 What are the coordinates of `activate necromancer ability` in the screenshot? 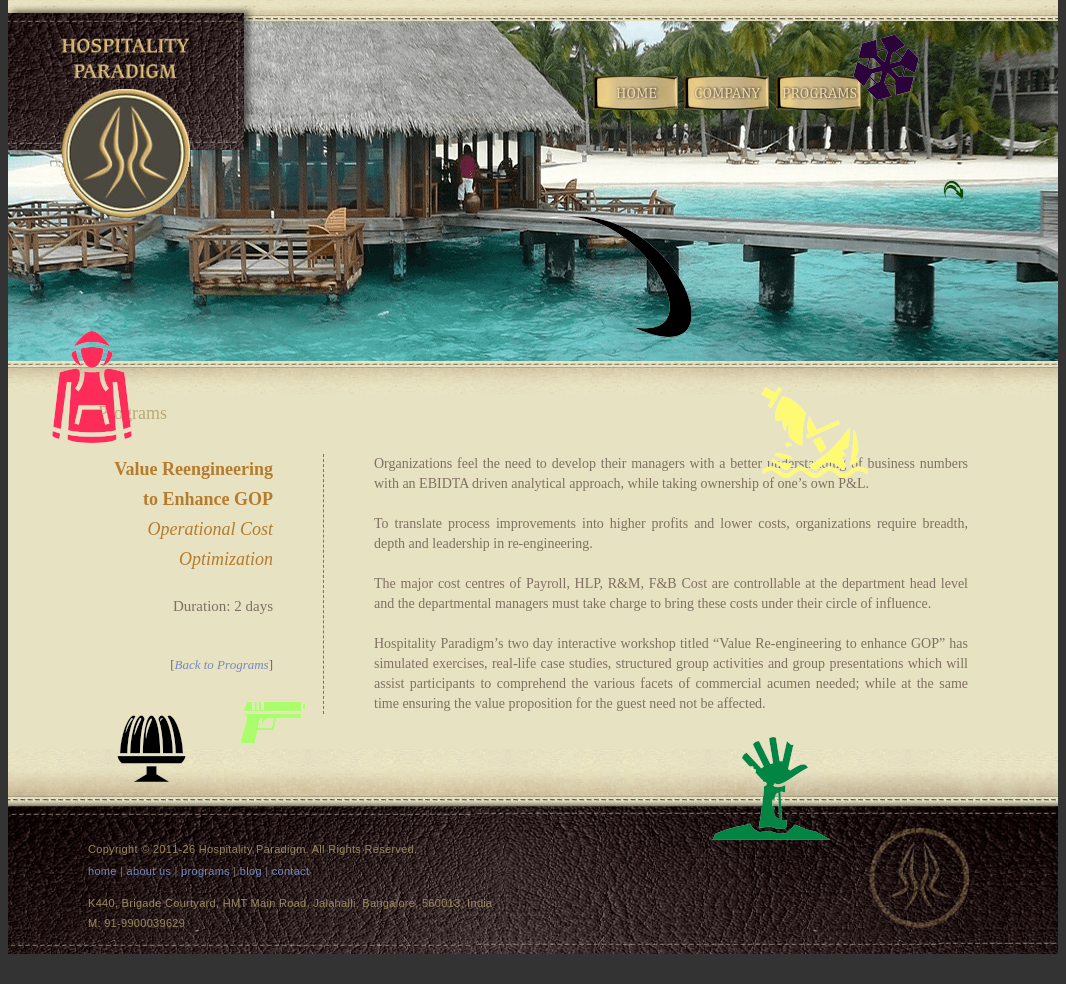 It's located at (771, 780).